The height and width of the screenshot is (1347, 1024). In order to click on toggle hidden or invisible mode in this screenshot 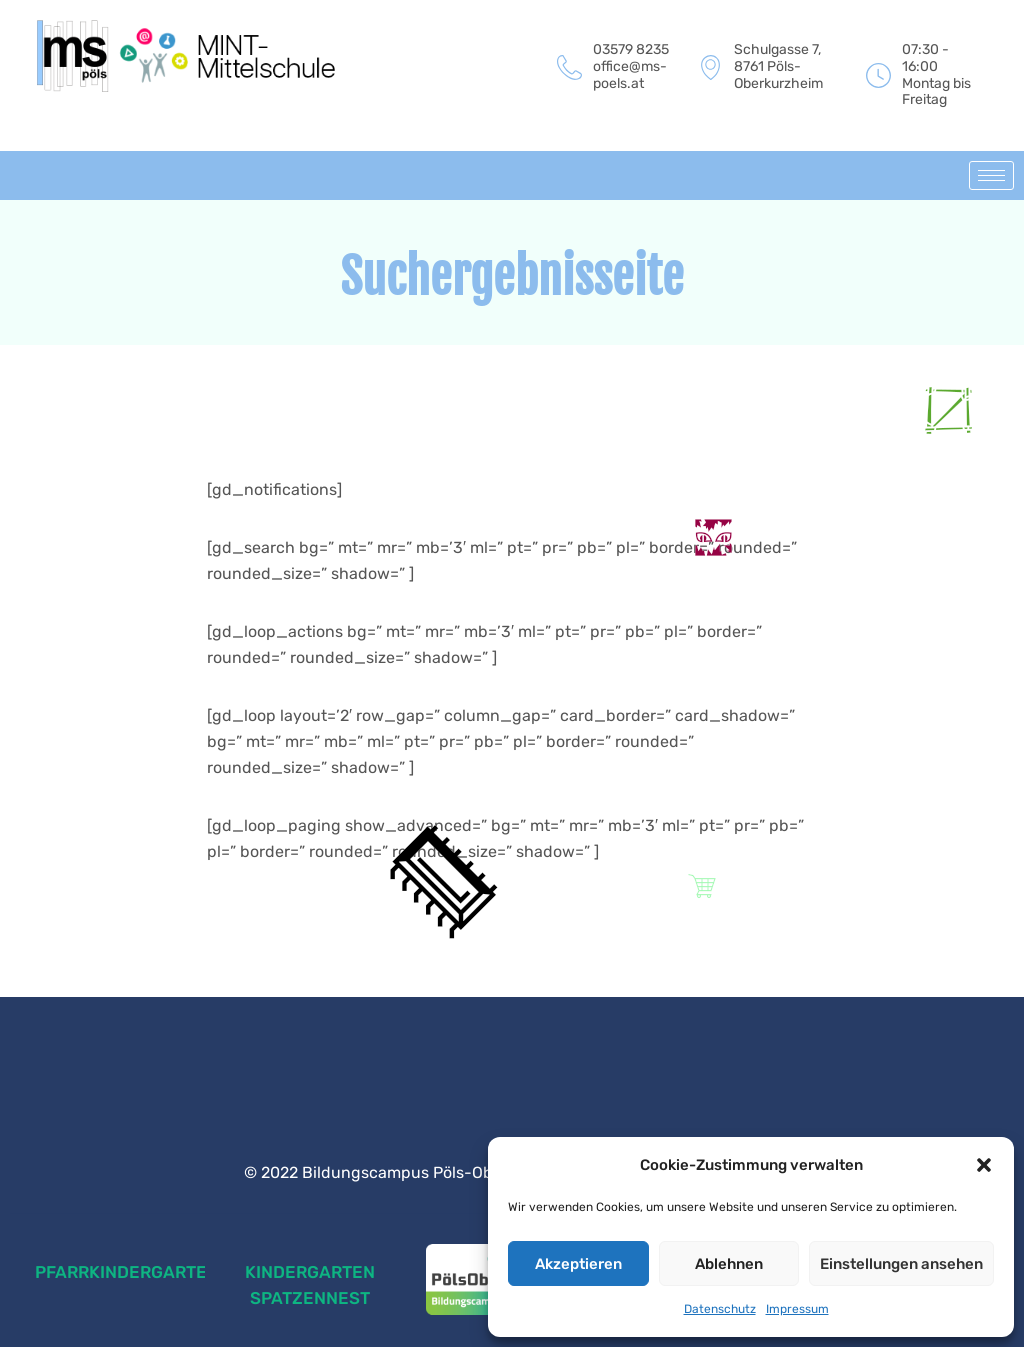, I will do `click(713, 537)`.